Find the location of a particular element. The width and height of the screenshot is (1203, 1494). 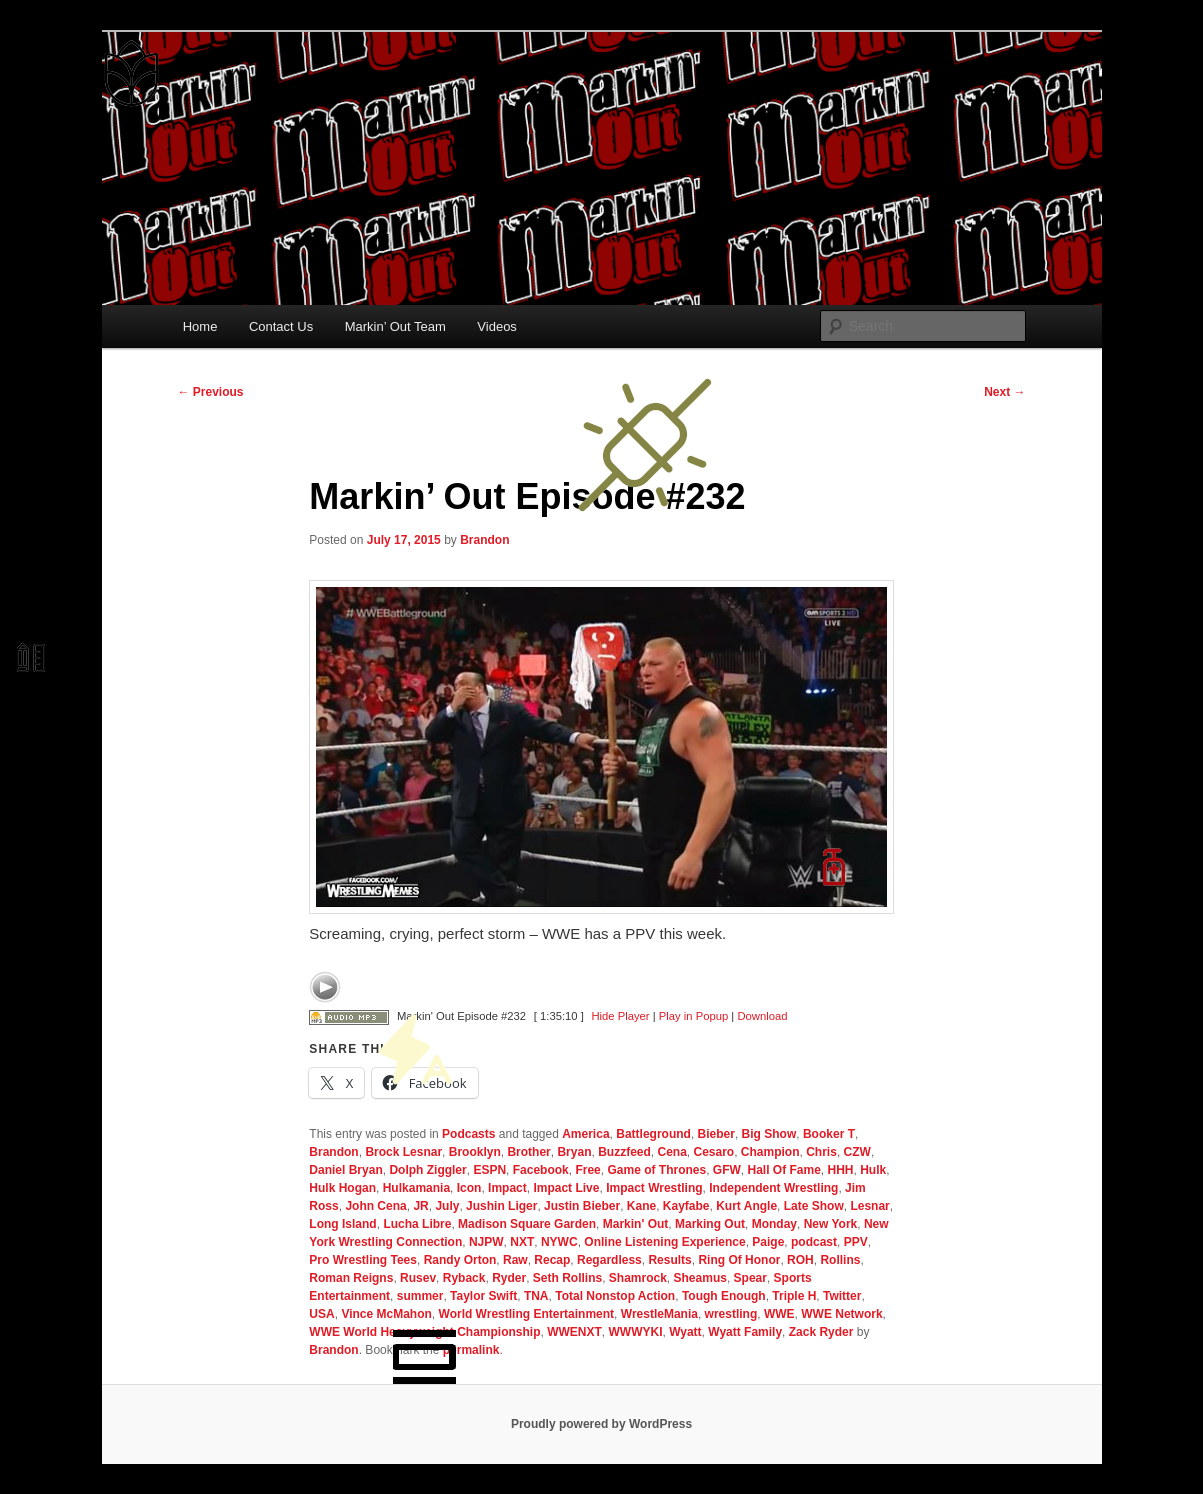

access hygiene or sanitation information is located at coordinates (834, 867).